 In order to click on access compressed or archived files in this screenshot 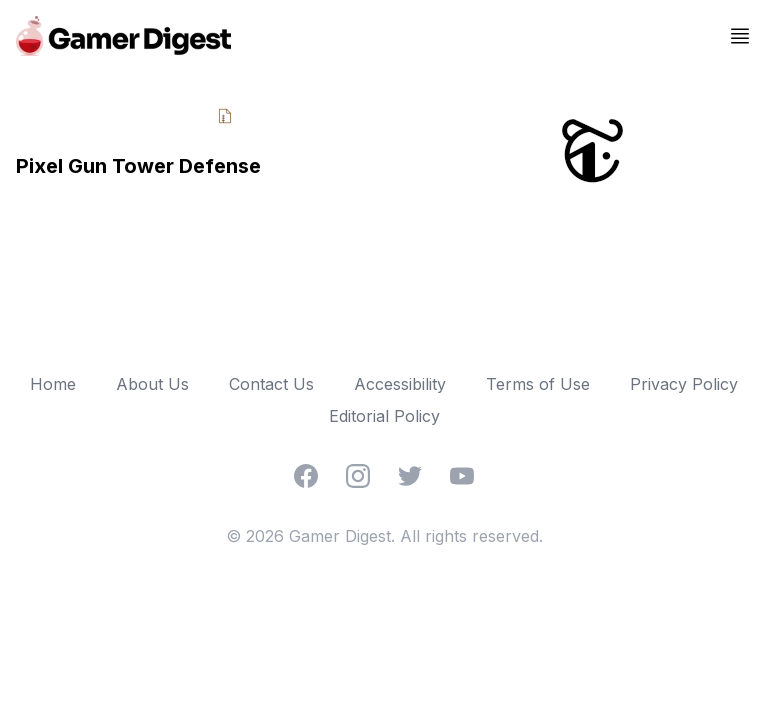, I will do `click(225, 116)`.